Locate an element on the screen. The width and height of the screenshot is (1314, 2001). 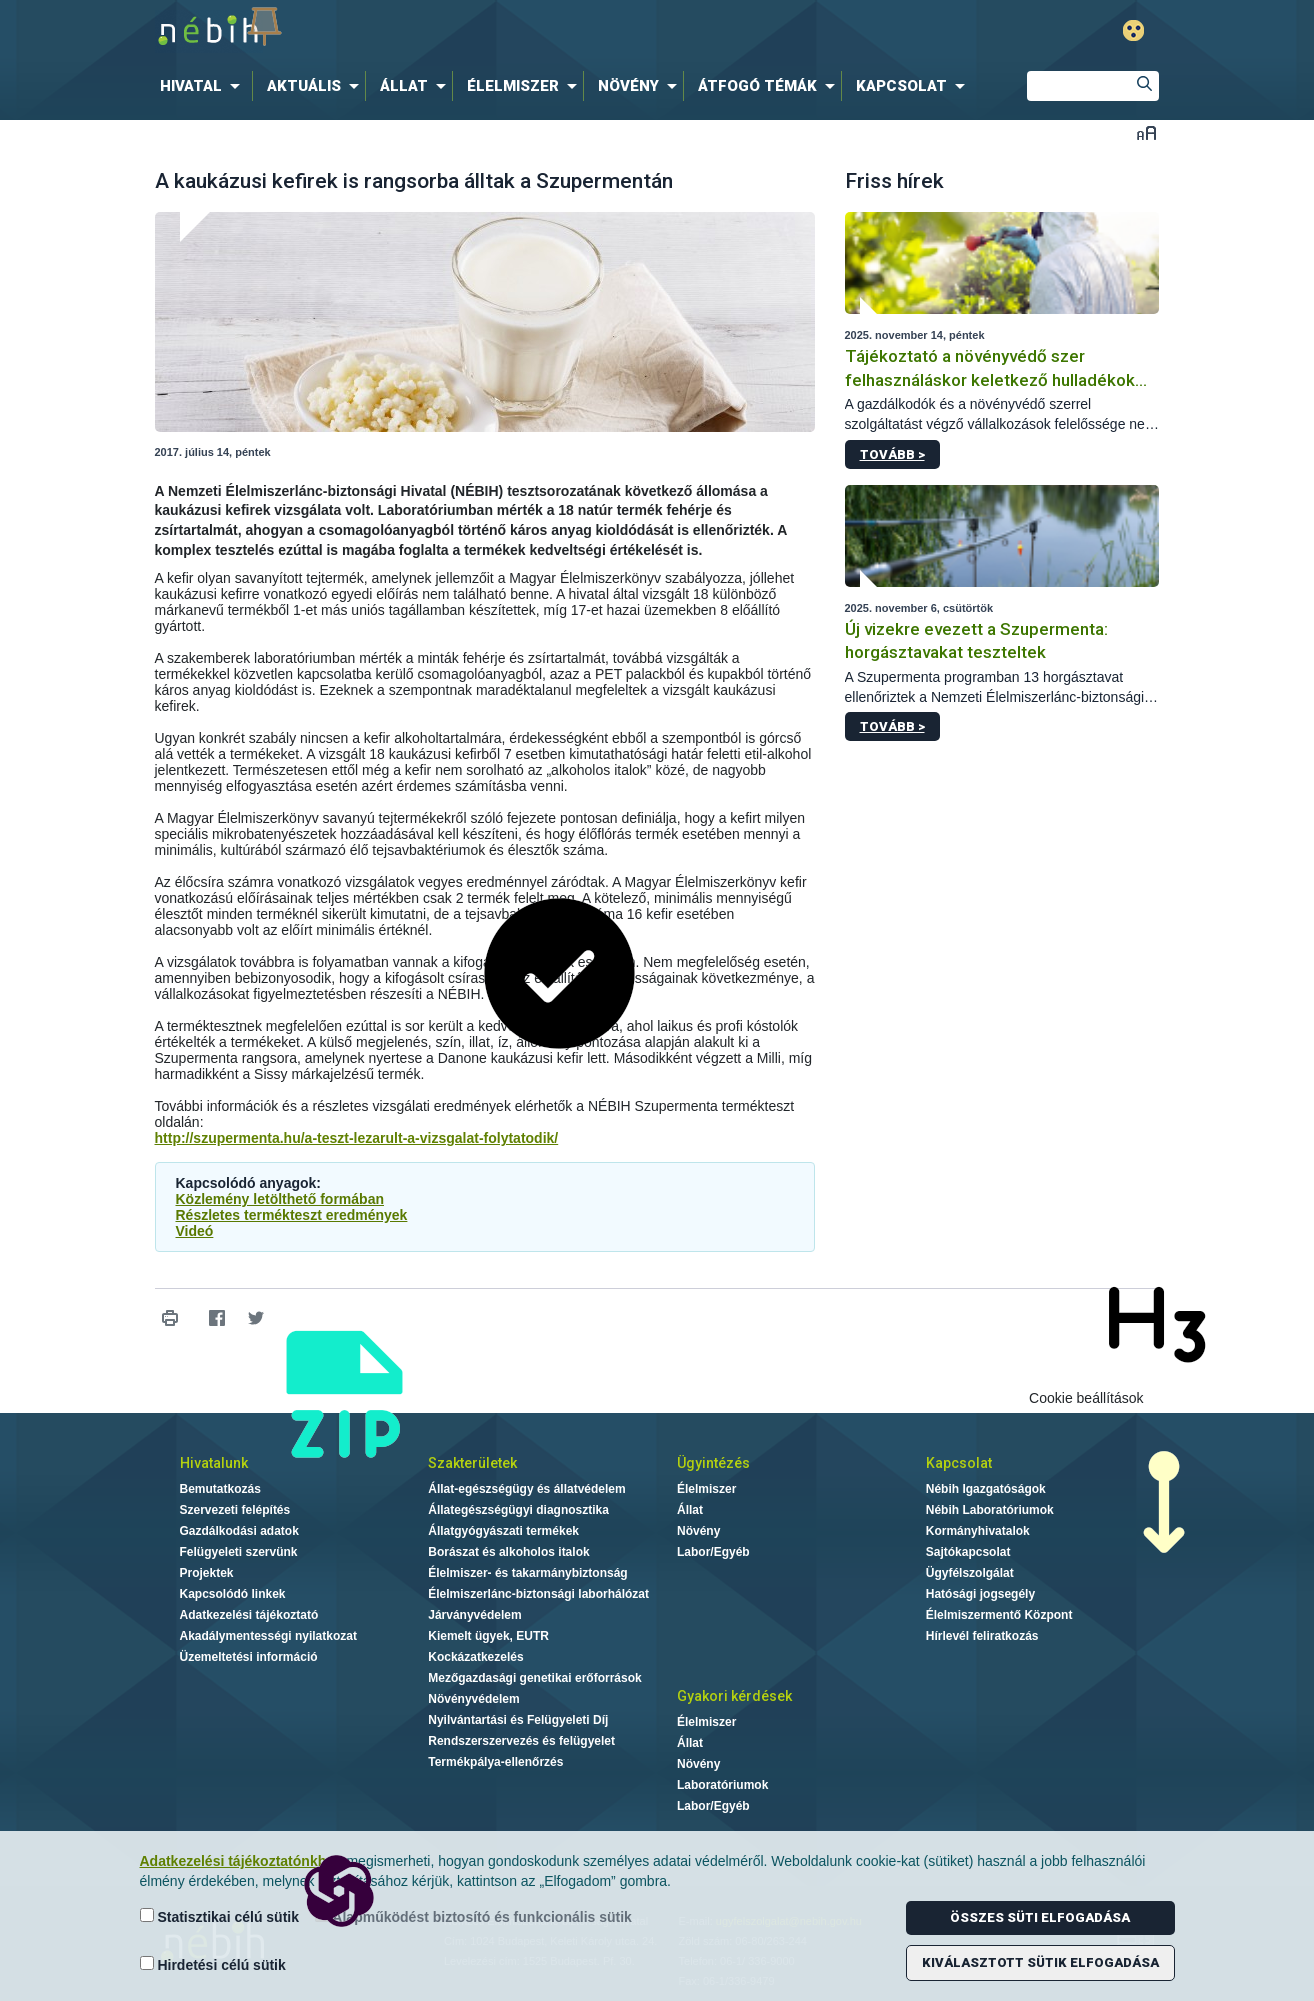
scroll down or view more content is located at coordinates (1164, 1502).